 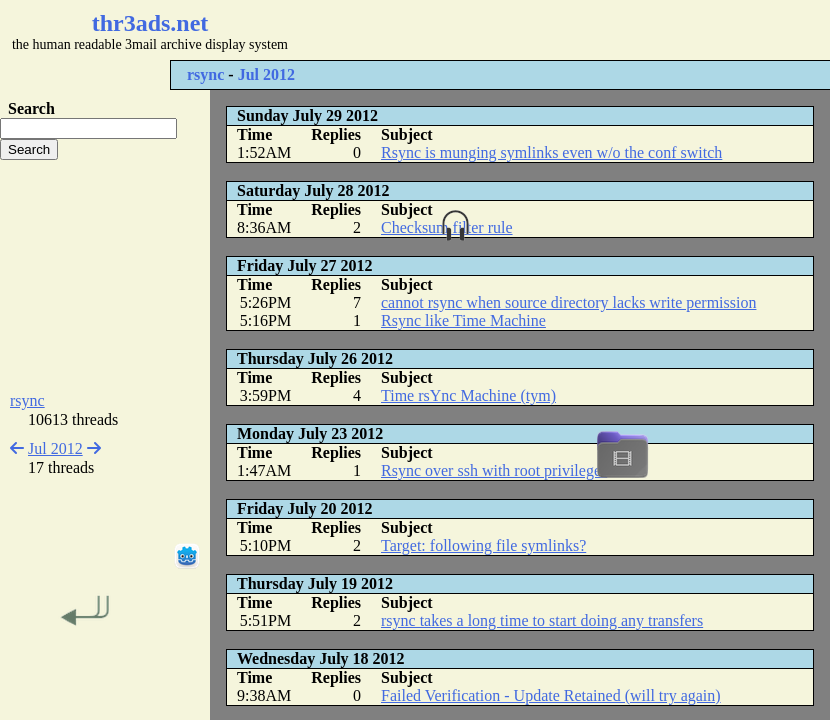 What do you see at coordinates (84, 607) in the screenshot?
I see `reply to all recipients of an email` at bounding box center [84, 607].